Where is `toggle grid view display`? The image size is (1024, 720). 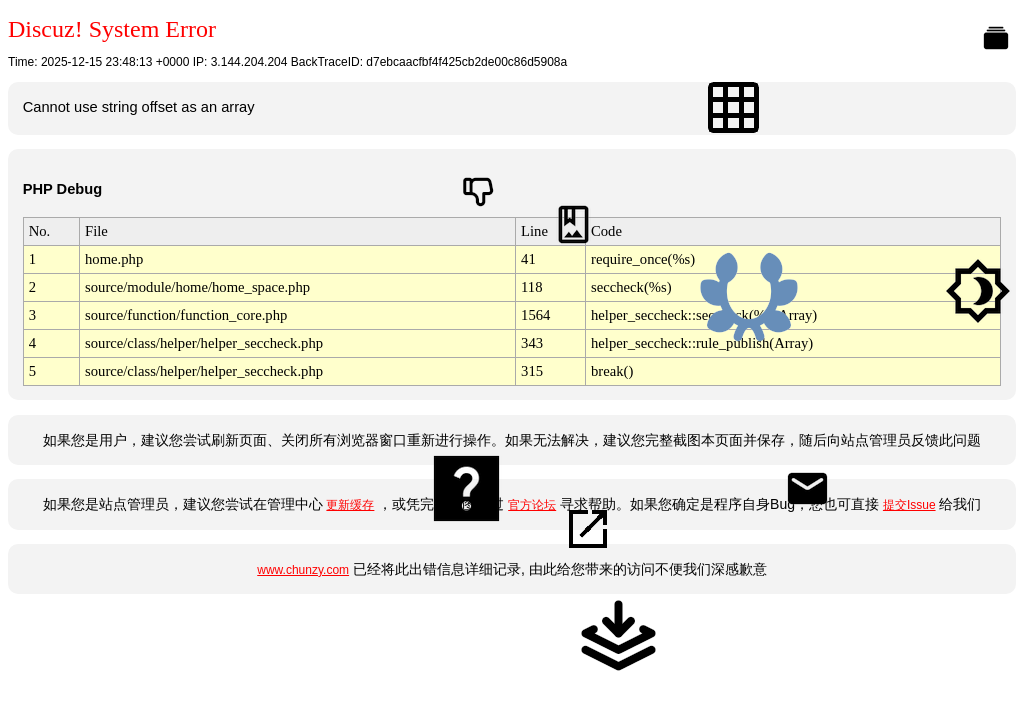
toggle grid view display is located at coordinates (733, 107).